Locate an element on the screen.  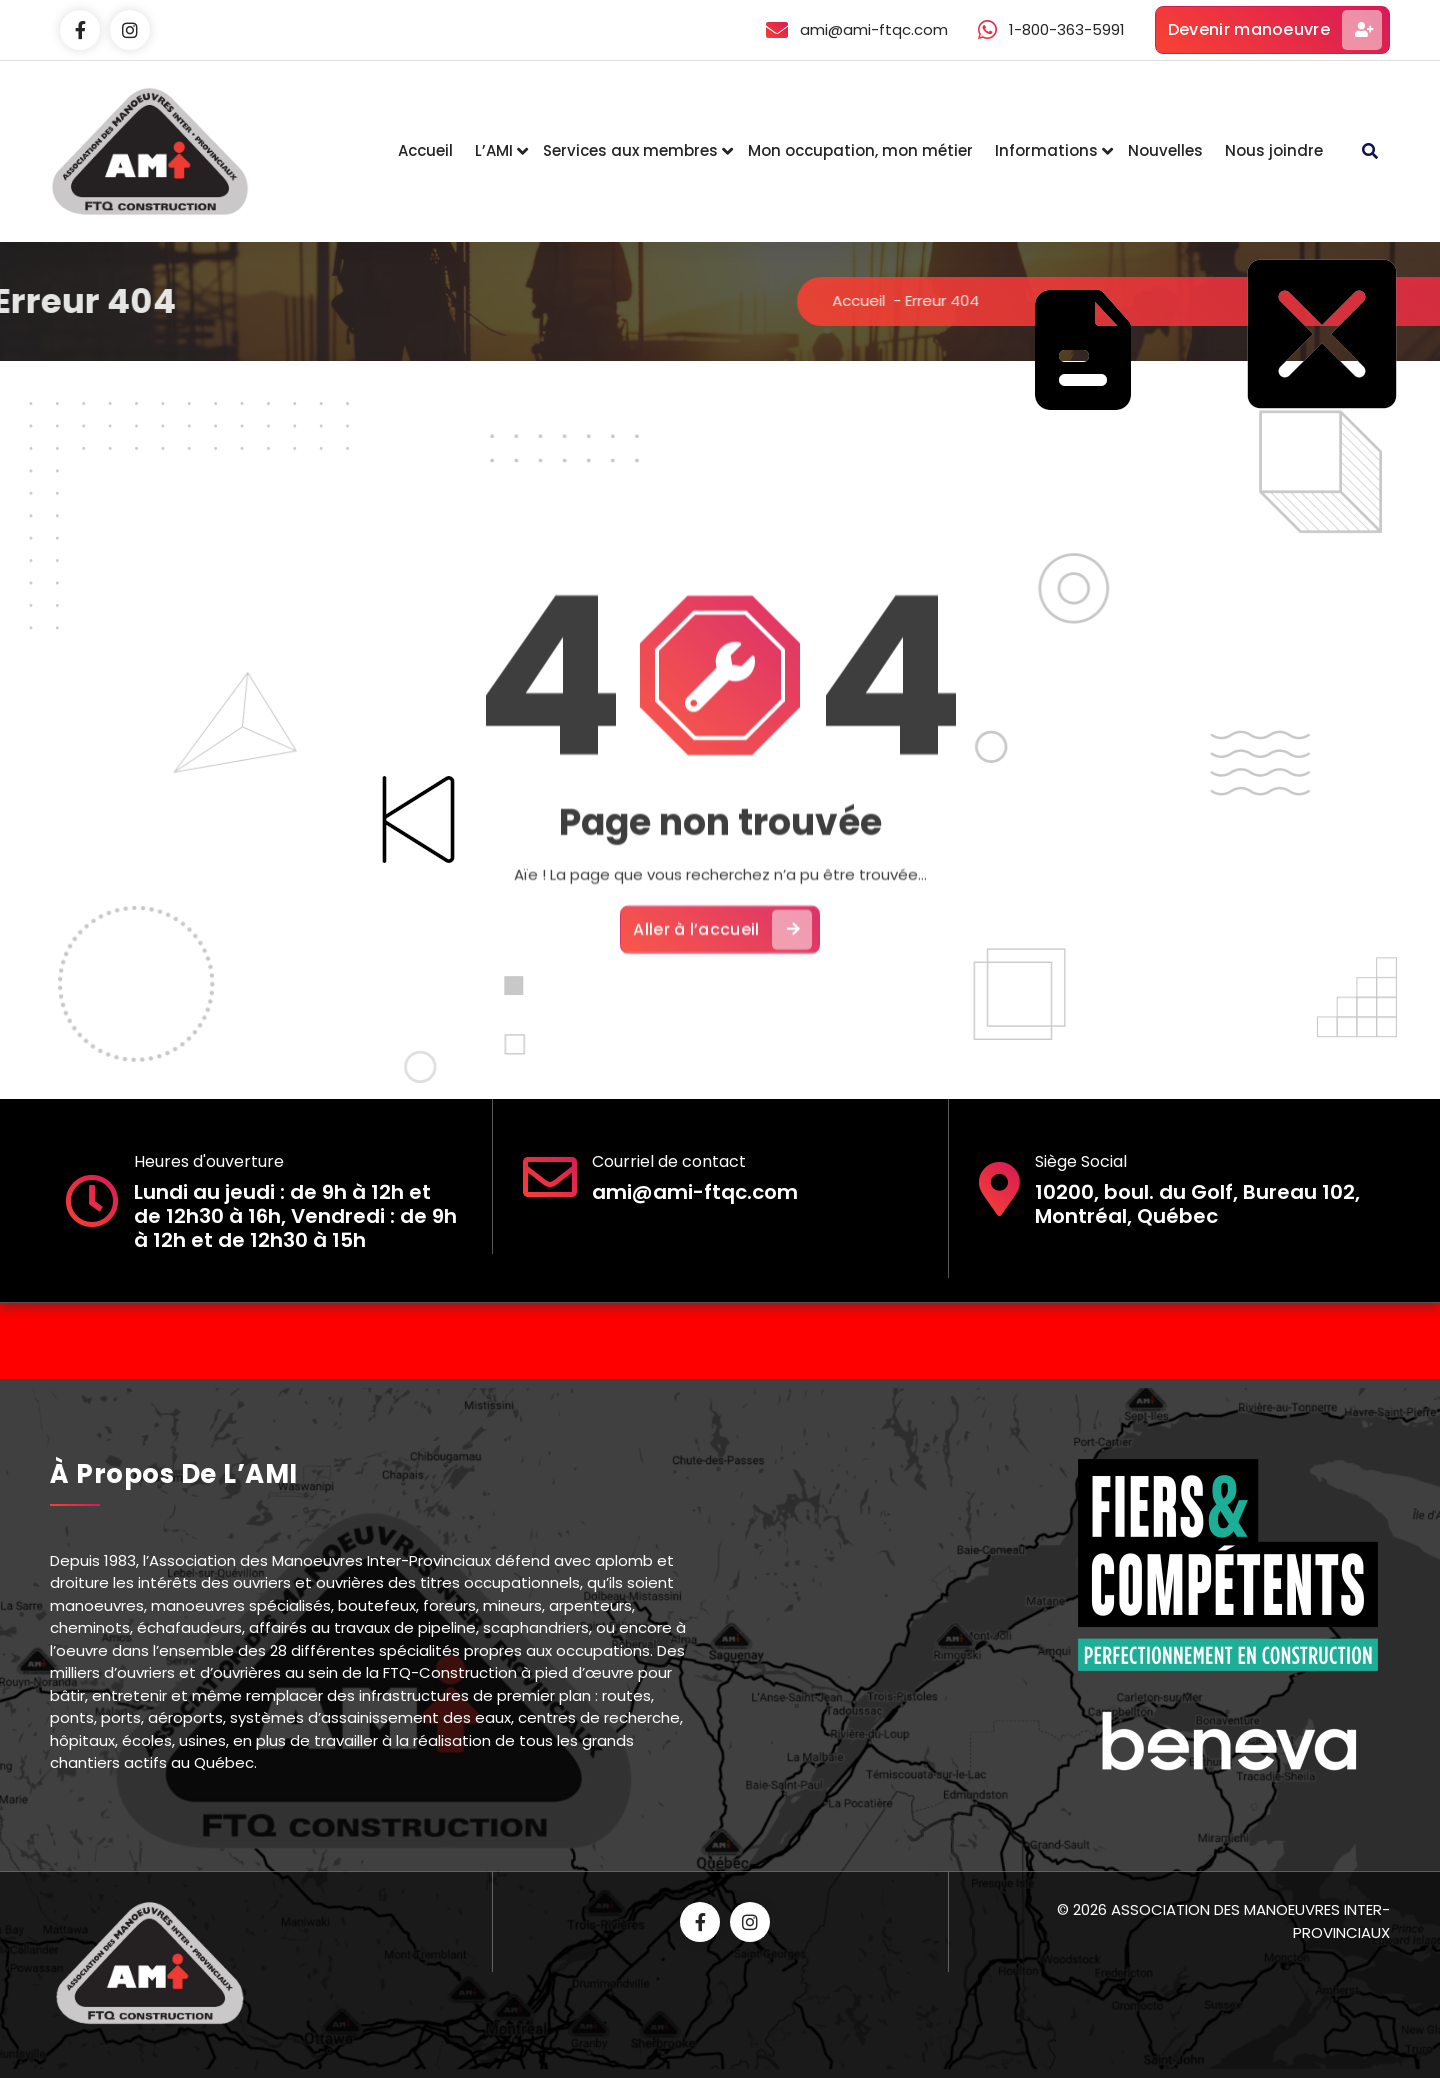
view document contents is located at coordinates (1083, 350).